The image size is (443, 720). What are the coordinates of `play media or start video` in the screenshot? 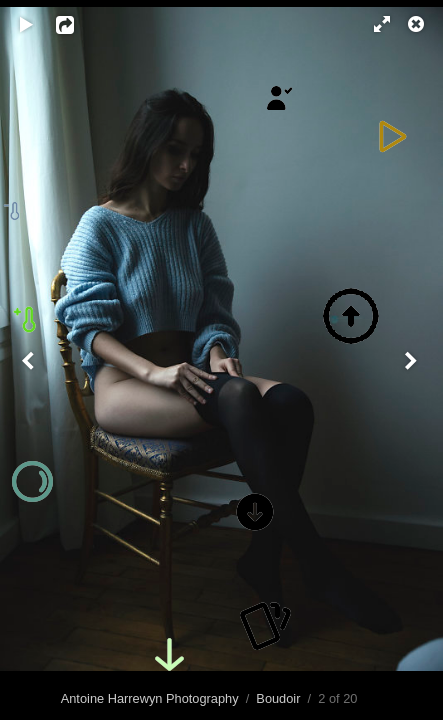 It's located at (389, 136).